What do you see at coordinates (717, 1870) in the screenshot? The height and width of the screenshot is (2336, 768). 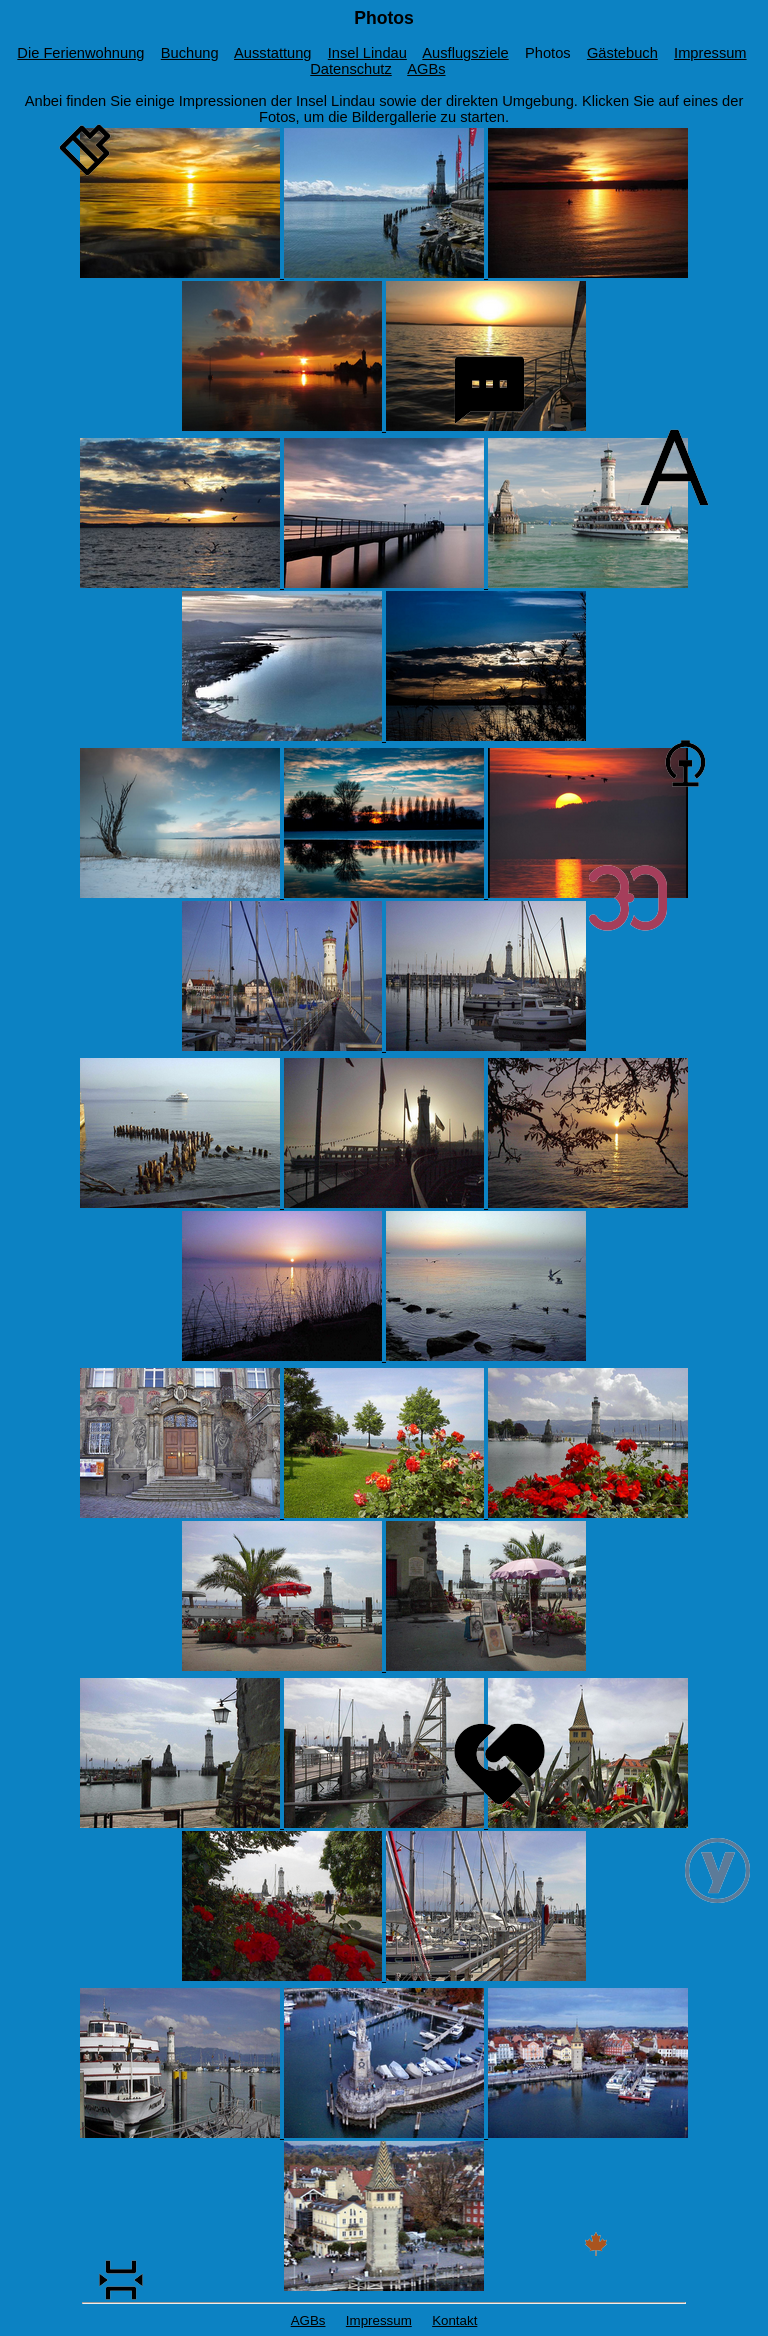 I see `yubico security key branding` at bounding box center [717, 1870].